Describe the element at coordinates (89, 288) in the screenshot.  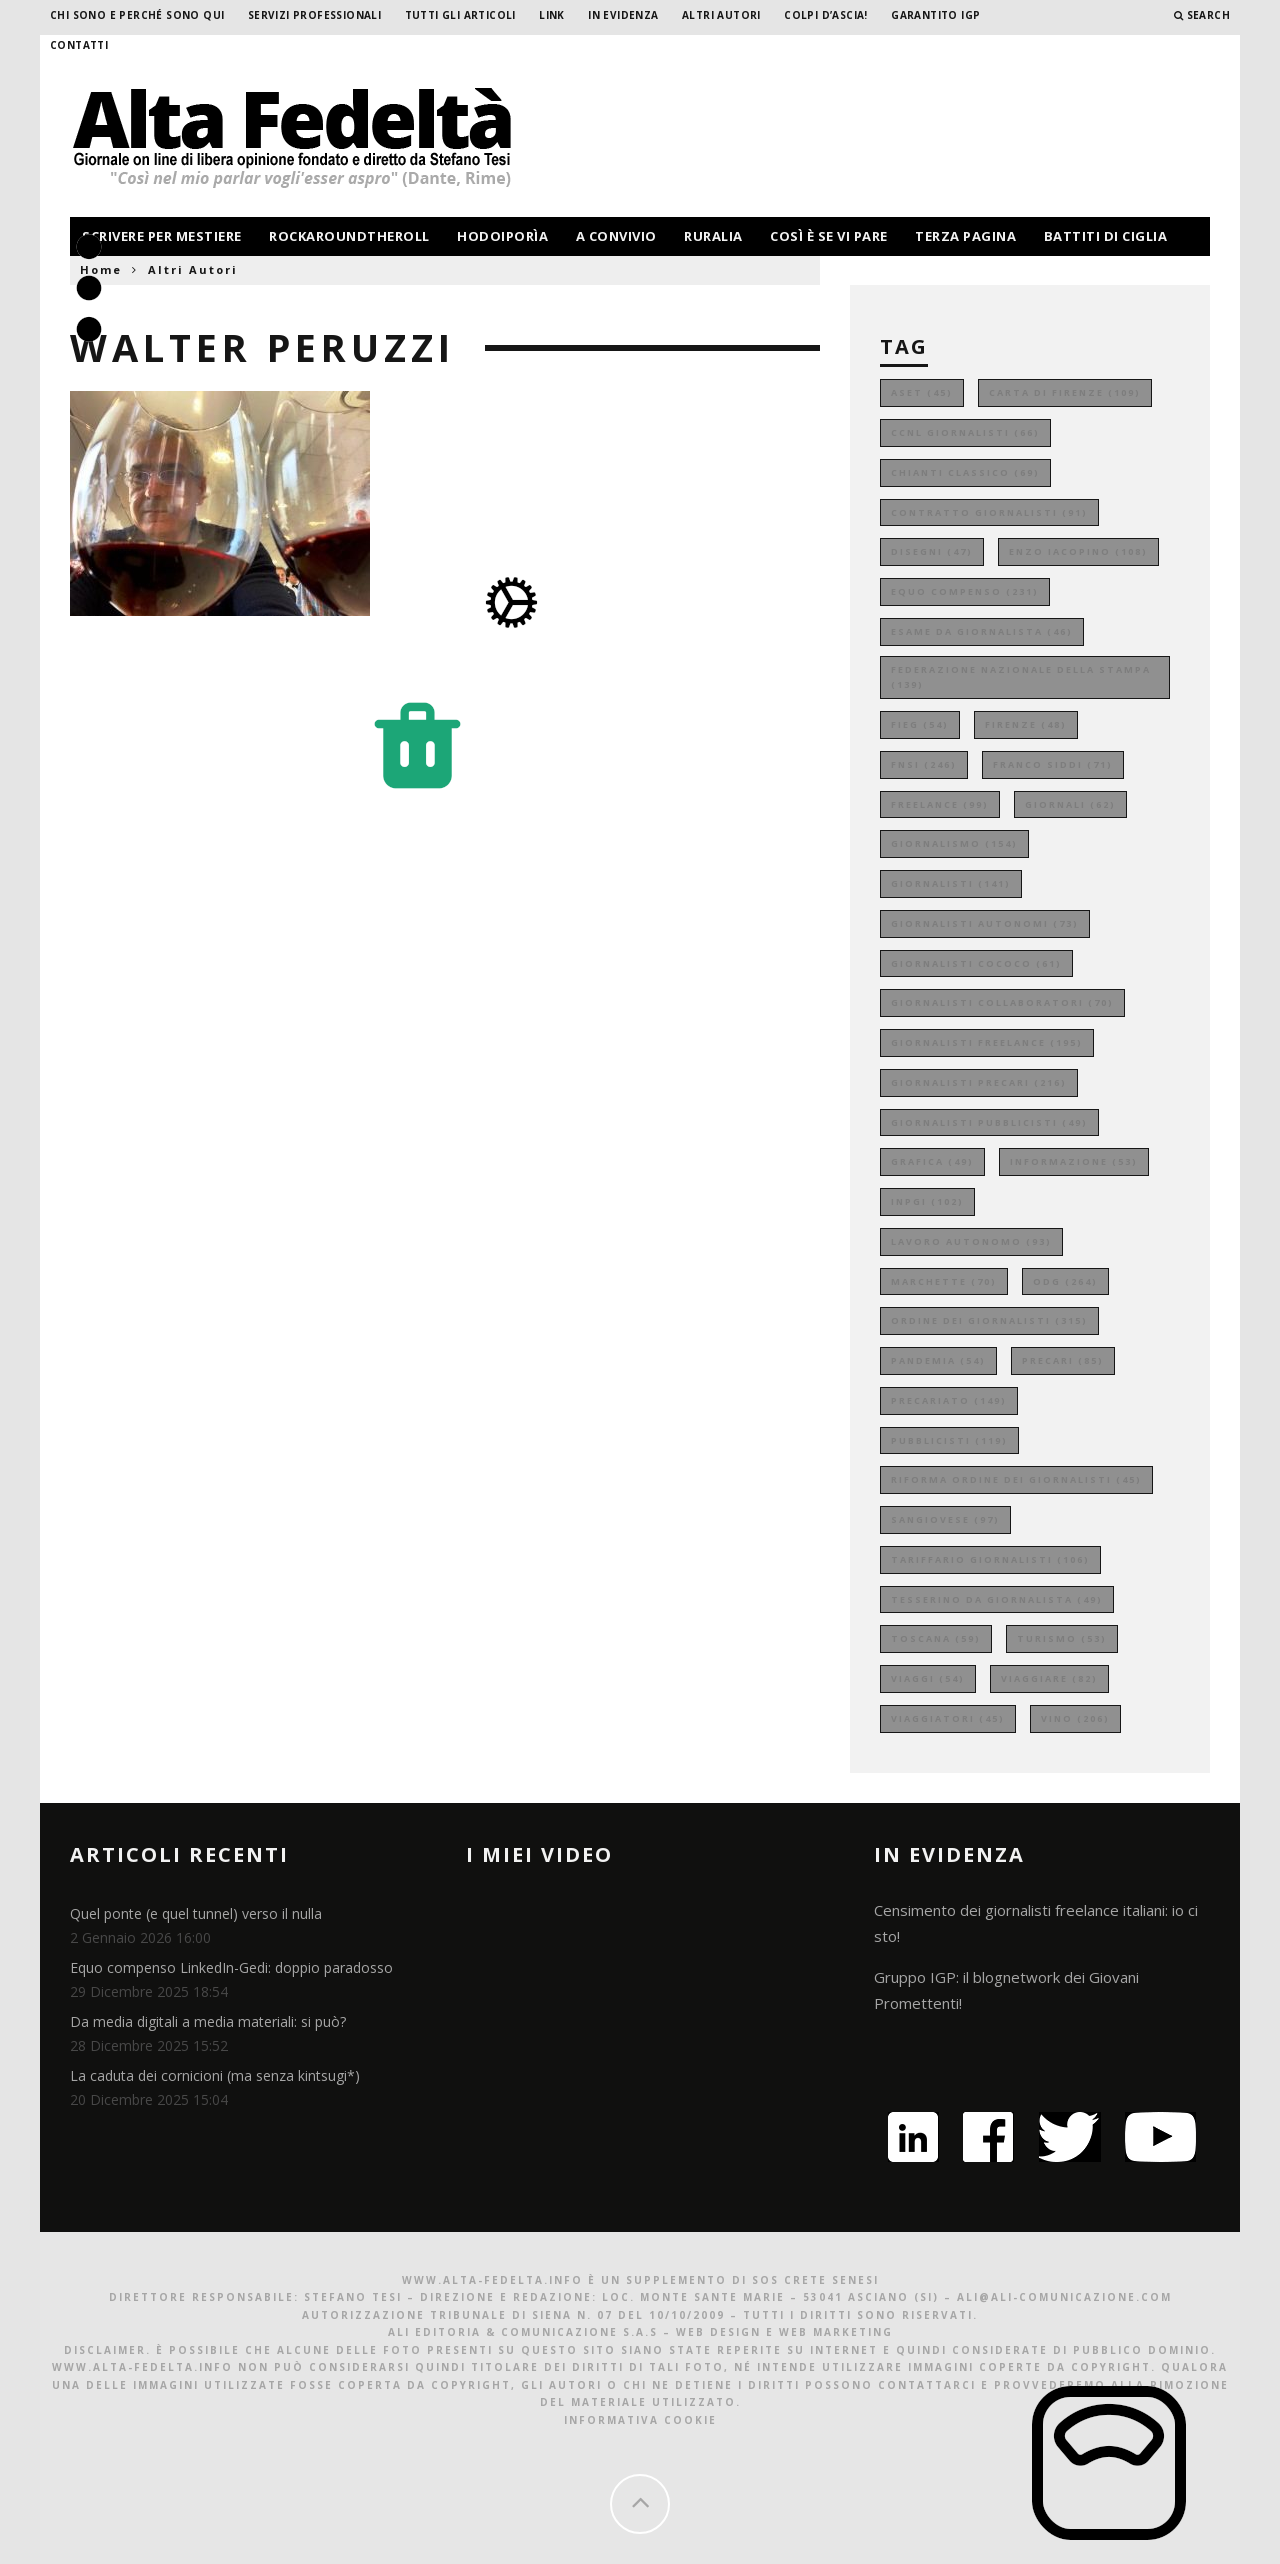
I see `open more options menu` at that location.